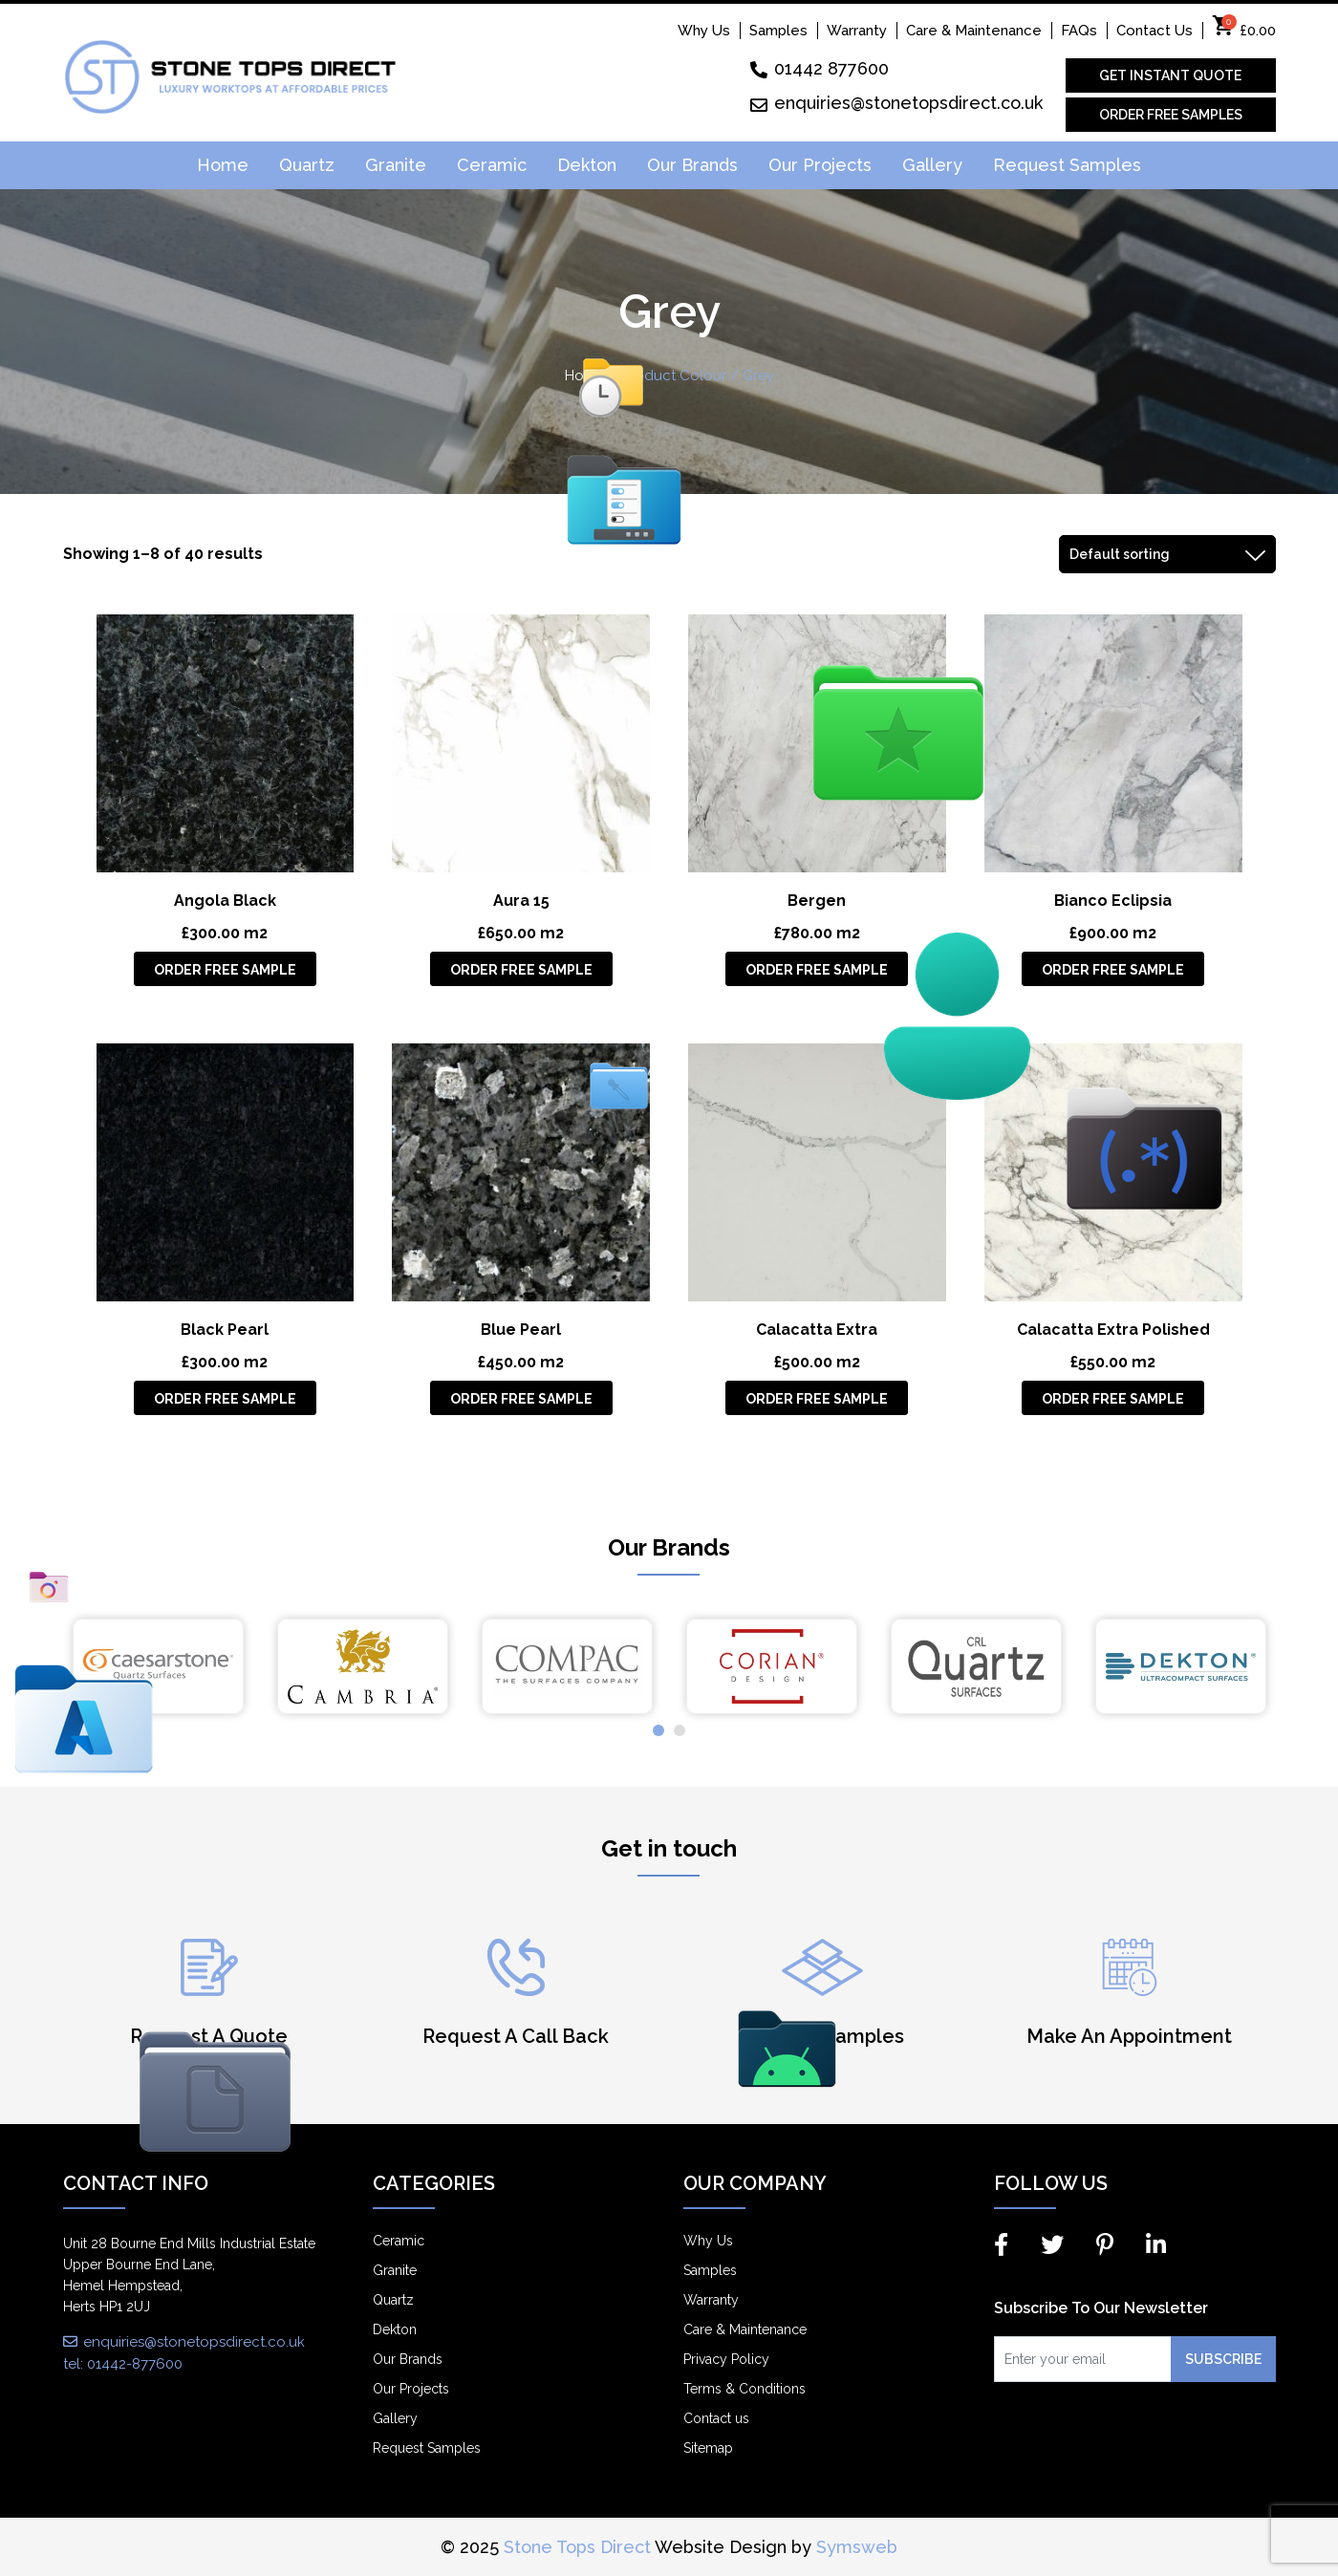 The width and height of the screenshot is (1338, 2576). Describe the element at coordinates (83, 1723) in the screenshot. I see `open microsoft azure project folder` at that location.